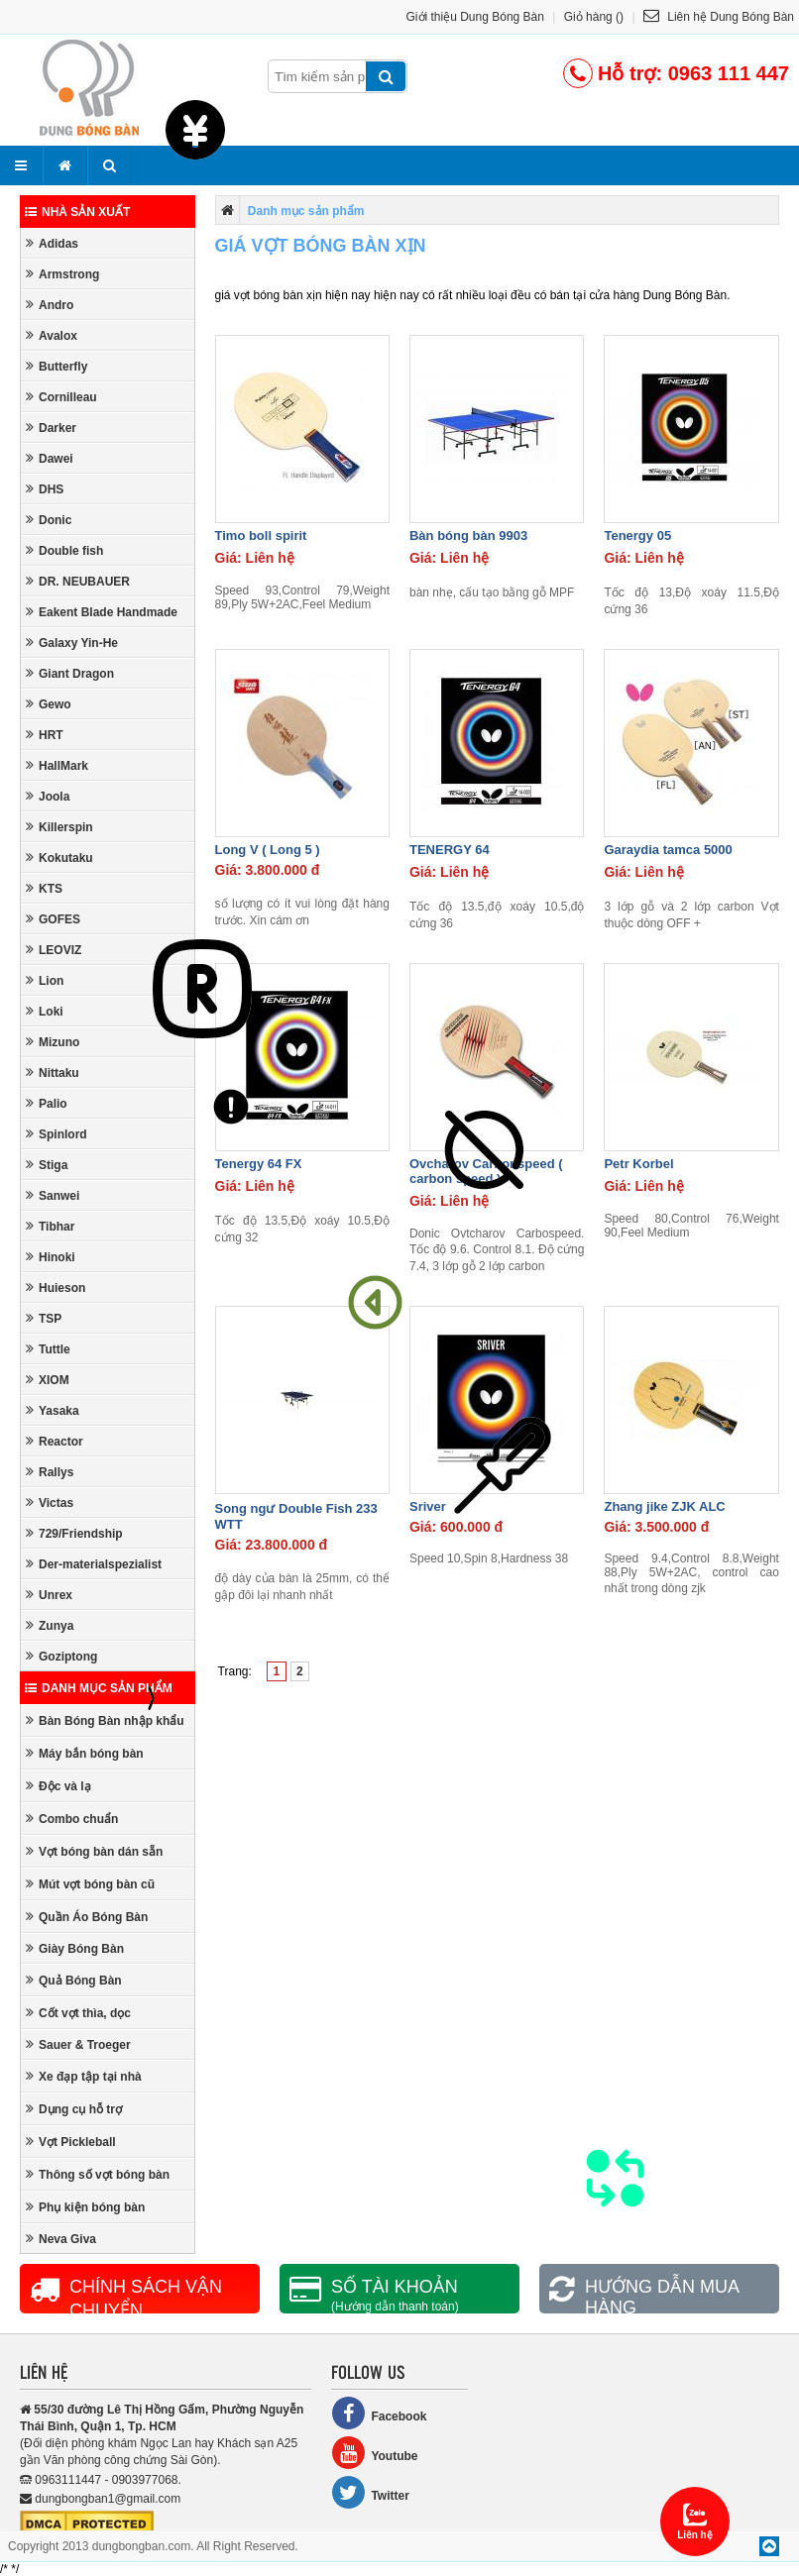  I want to click on indicates registered trademark or rights reserved, so click(202, 989).